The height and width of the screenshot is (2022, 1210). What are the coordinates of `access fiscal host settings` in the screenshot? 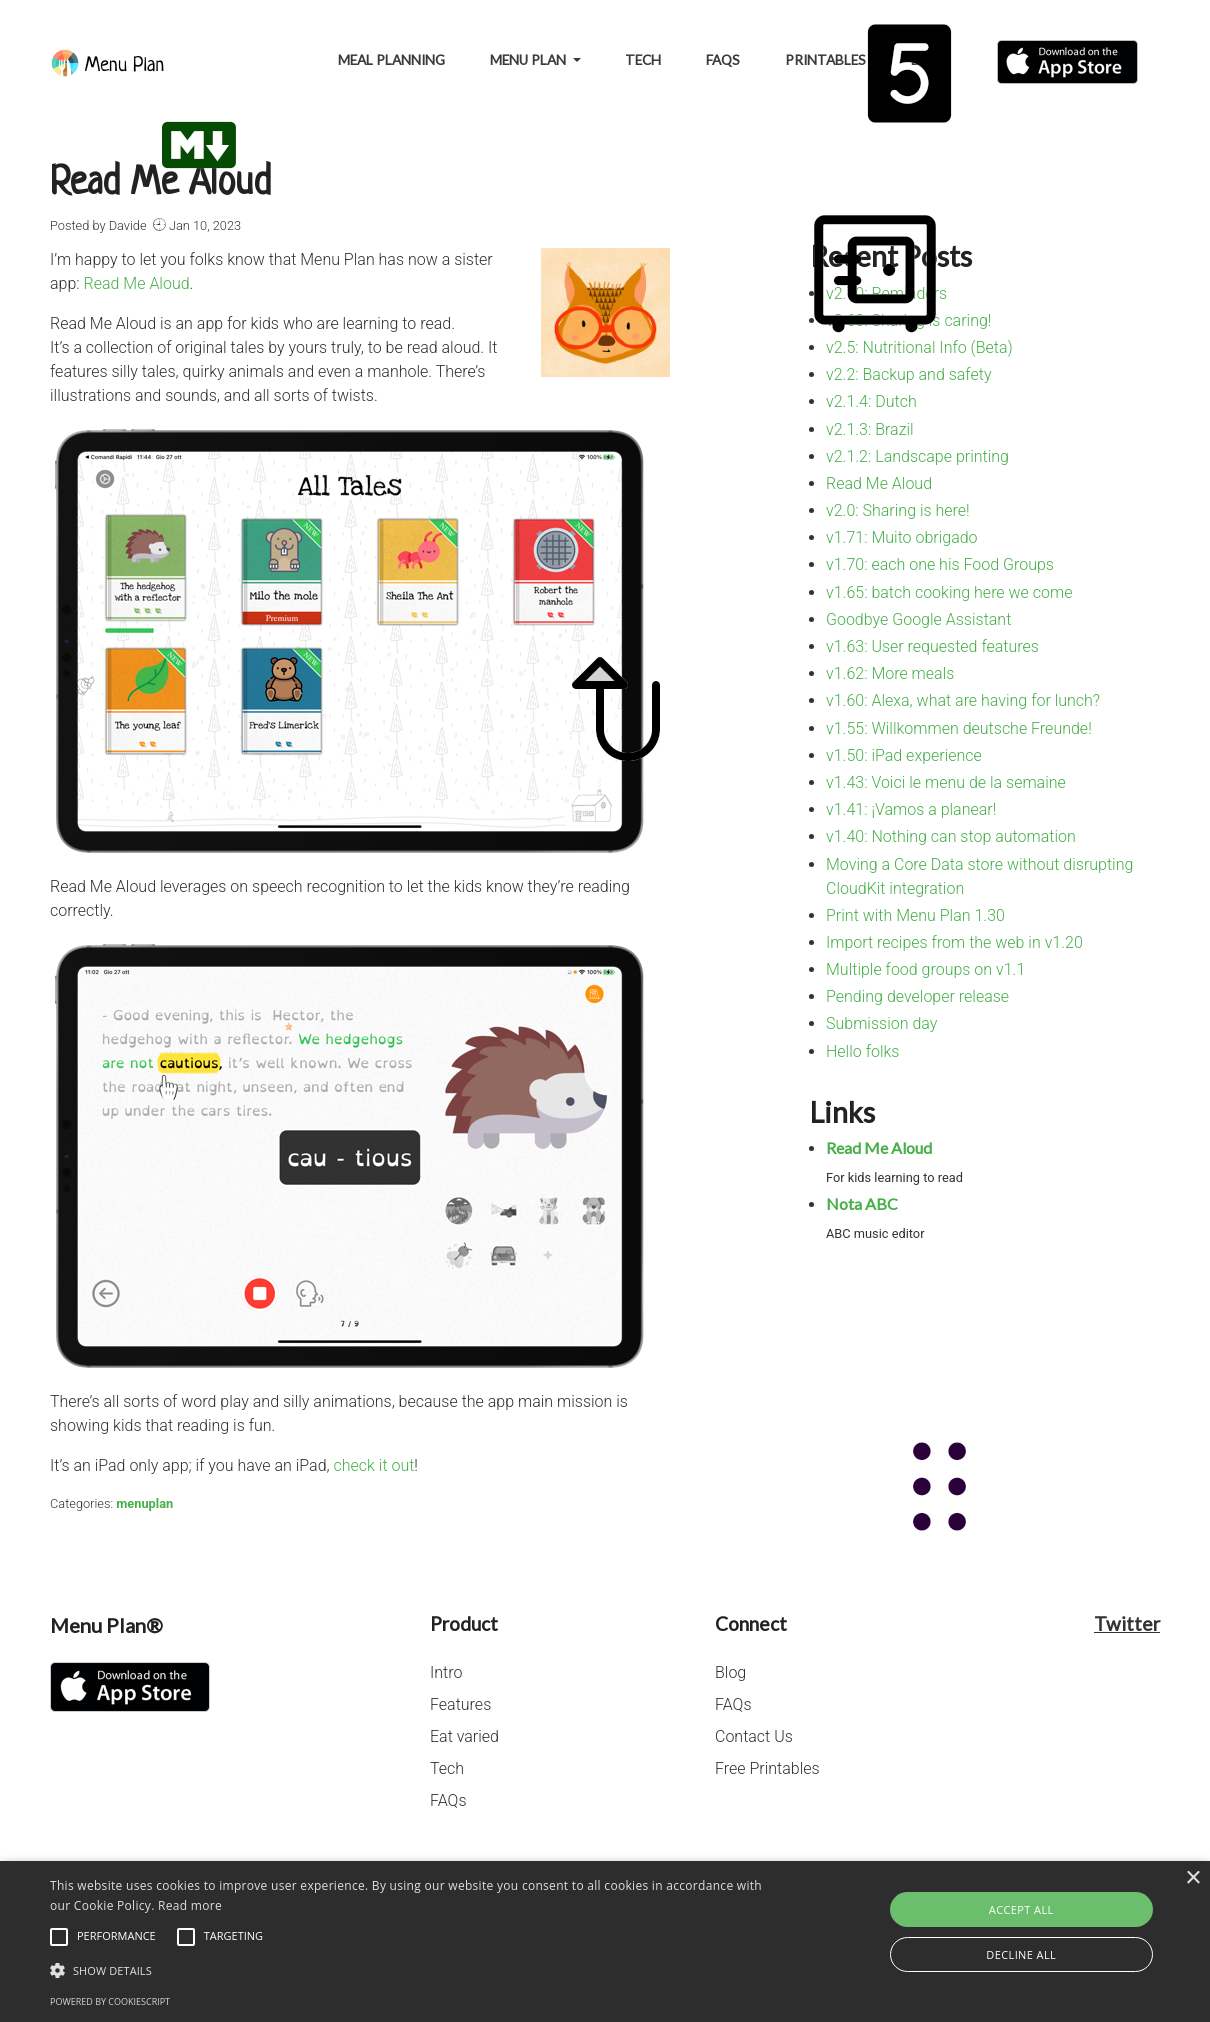 It's located at (875, 276).